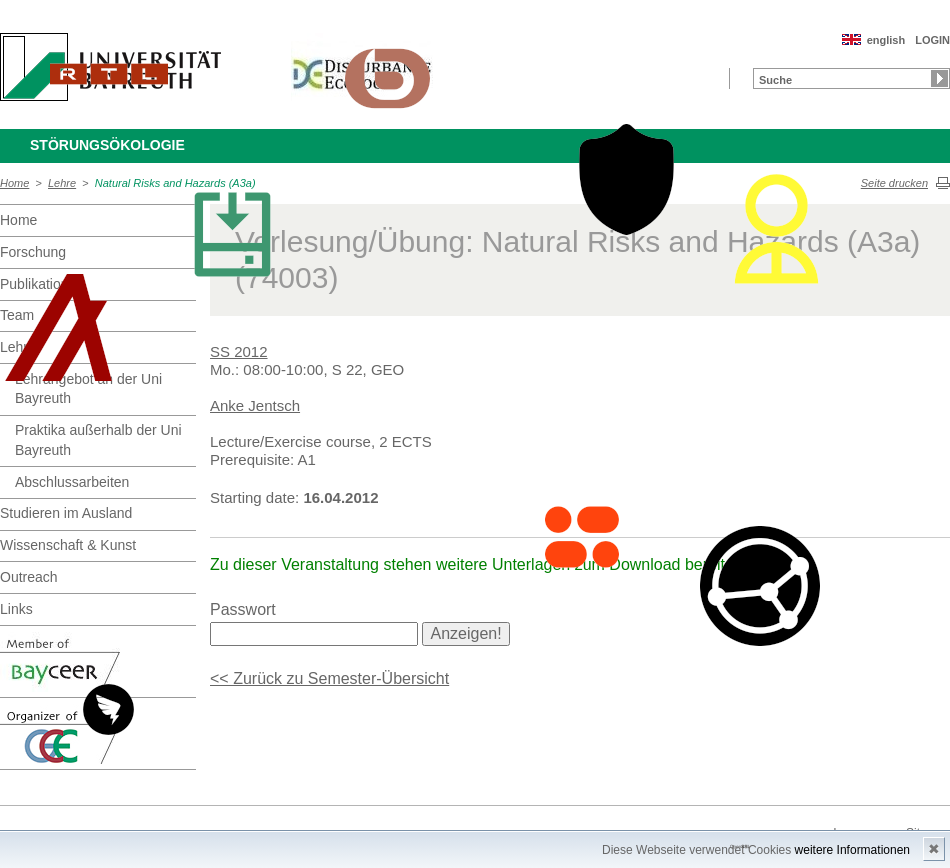 This screenshot has height=868, width=950. Describe the element at coordinates (387, 78) in the screenshot. I see `boulanger brand logo` at that location.